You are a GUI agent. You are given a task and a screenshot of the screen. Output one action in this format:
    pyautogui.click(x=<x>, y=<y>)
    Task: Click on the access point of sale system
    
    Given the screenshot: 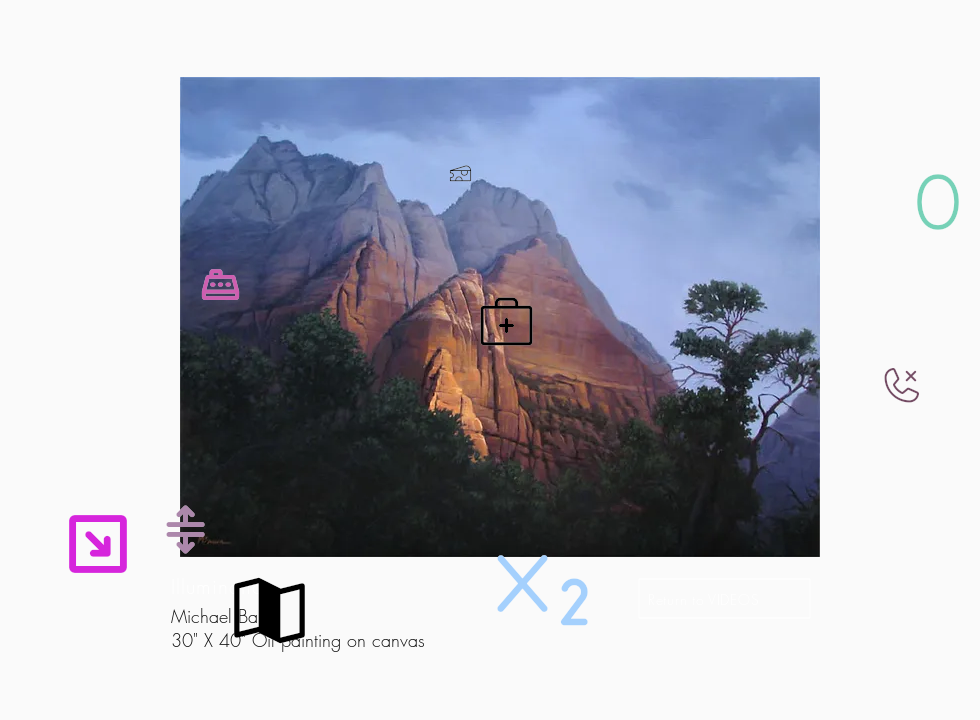 What is the action you would take?
    pyautogui.click(x=220, y=286)
    